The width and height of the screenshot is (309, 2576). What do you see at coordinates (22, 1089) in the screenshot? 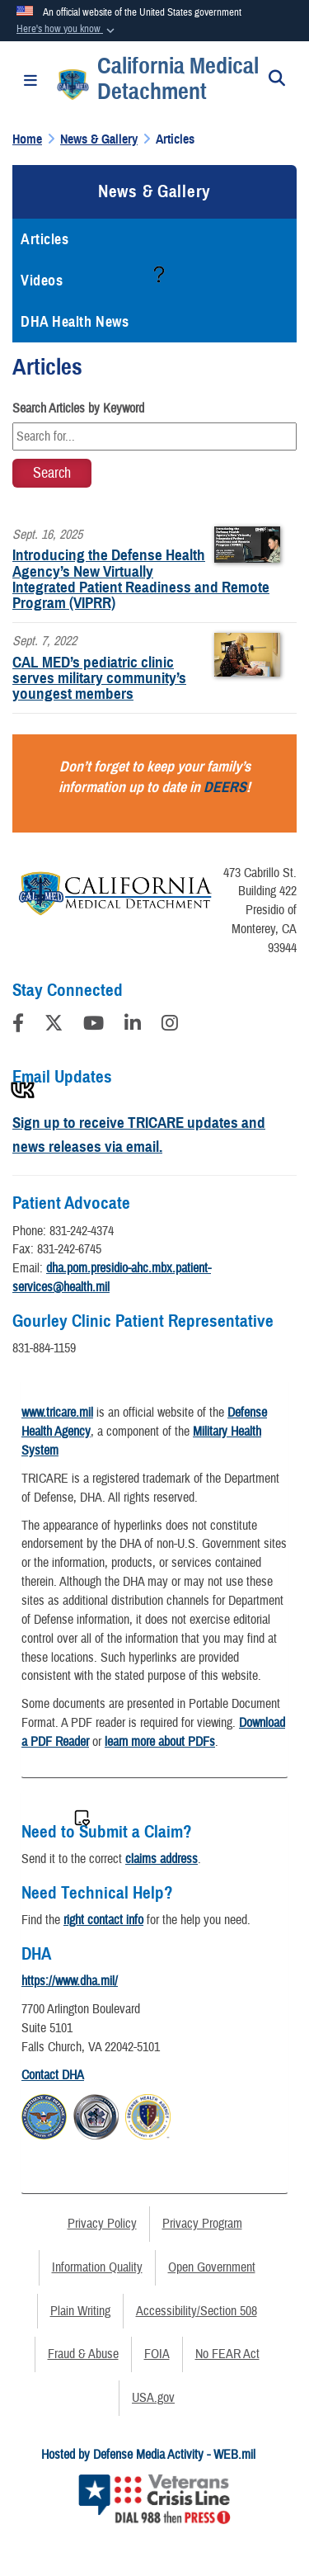
I see `open VK social network` at bounding box center [22, 1089].